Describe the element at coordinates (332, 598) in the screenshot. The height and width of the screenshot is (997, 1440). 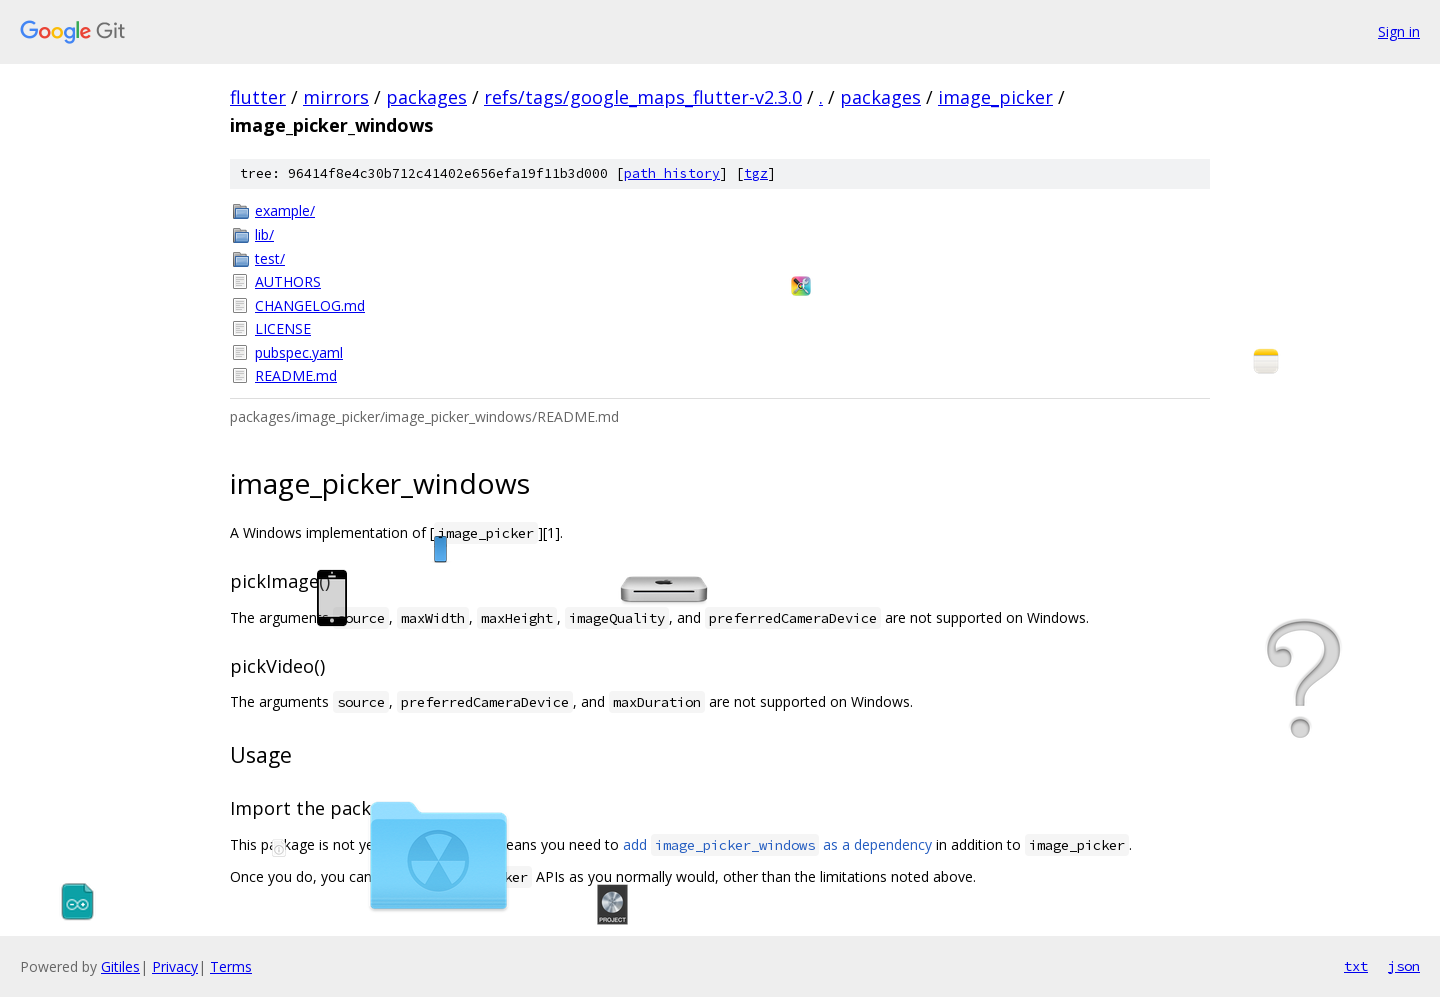
I see `iPhone device in sidebar navigation` at that location.